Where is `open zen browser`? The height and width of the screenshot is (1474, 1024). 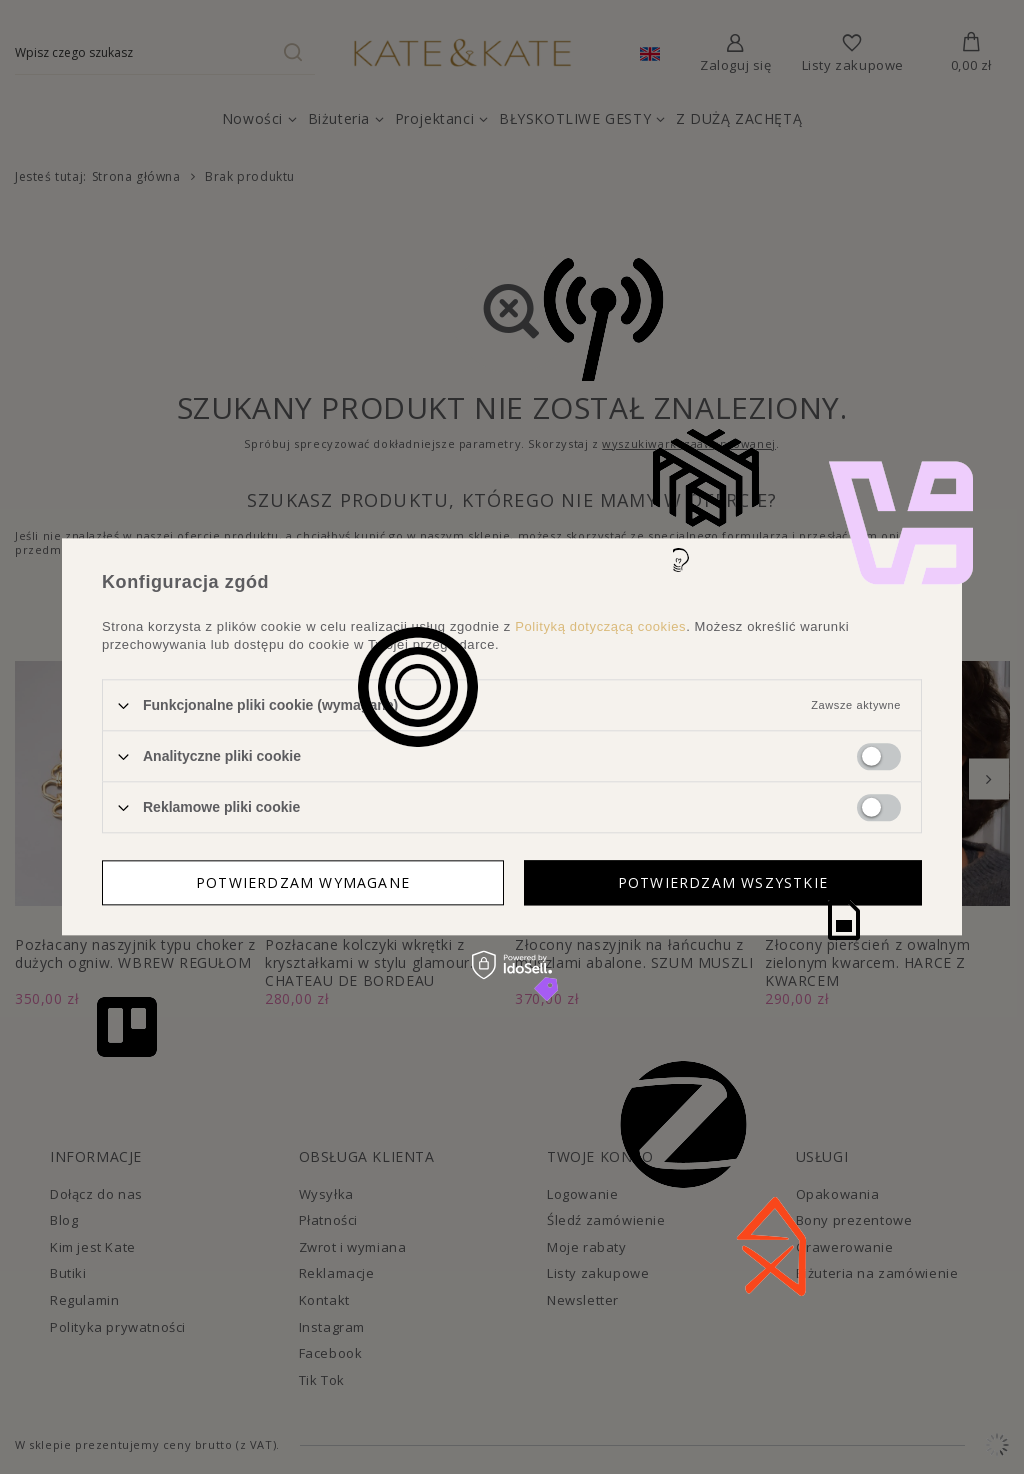
open zen browser is located at coordinates (418, 687).